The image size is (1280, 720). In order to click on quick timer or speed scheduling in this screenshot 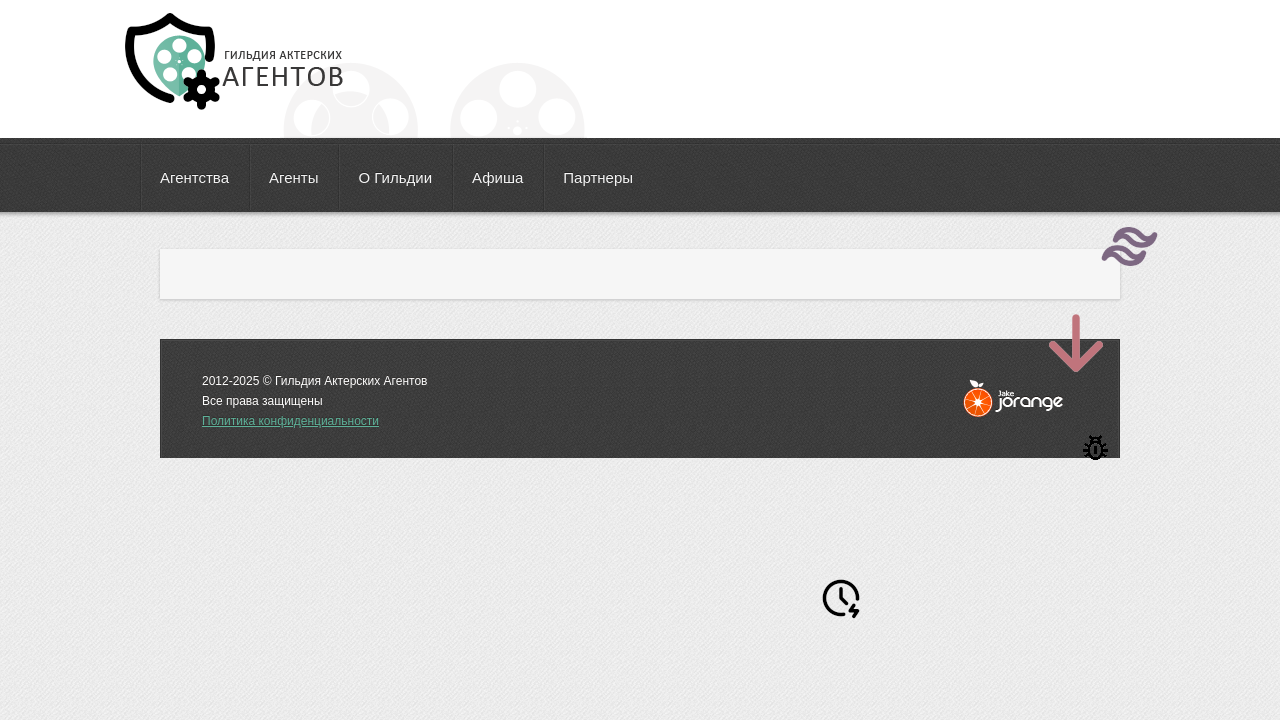, I will do `click(841, 598)`.